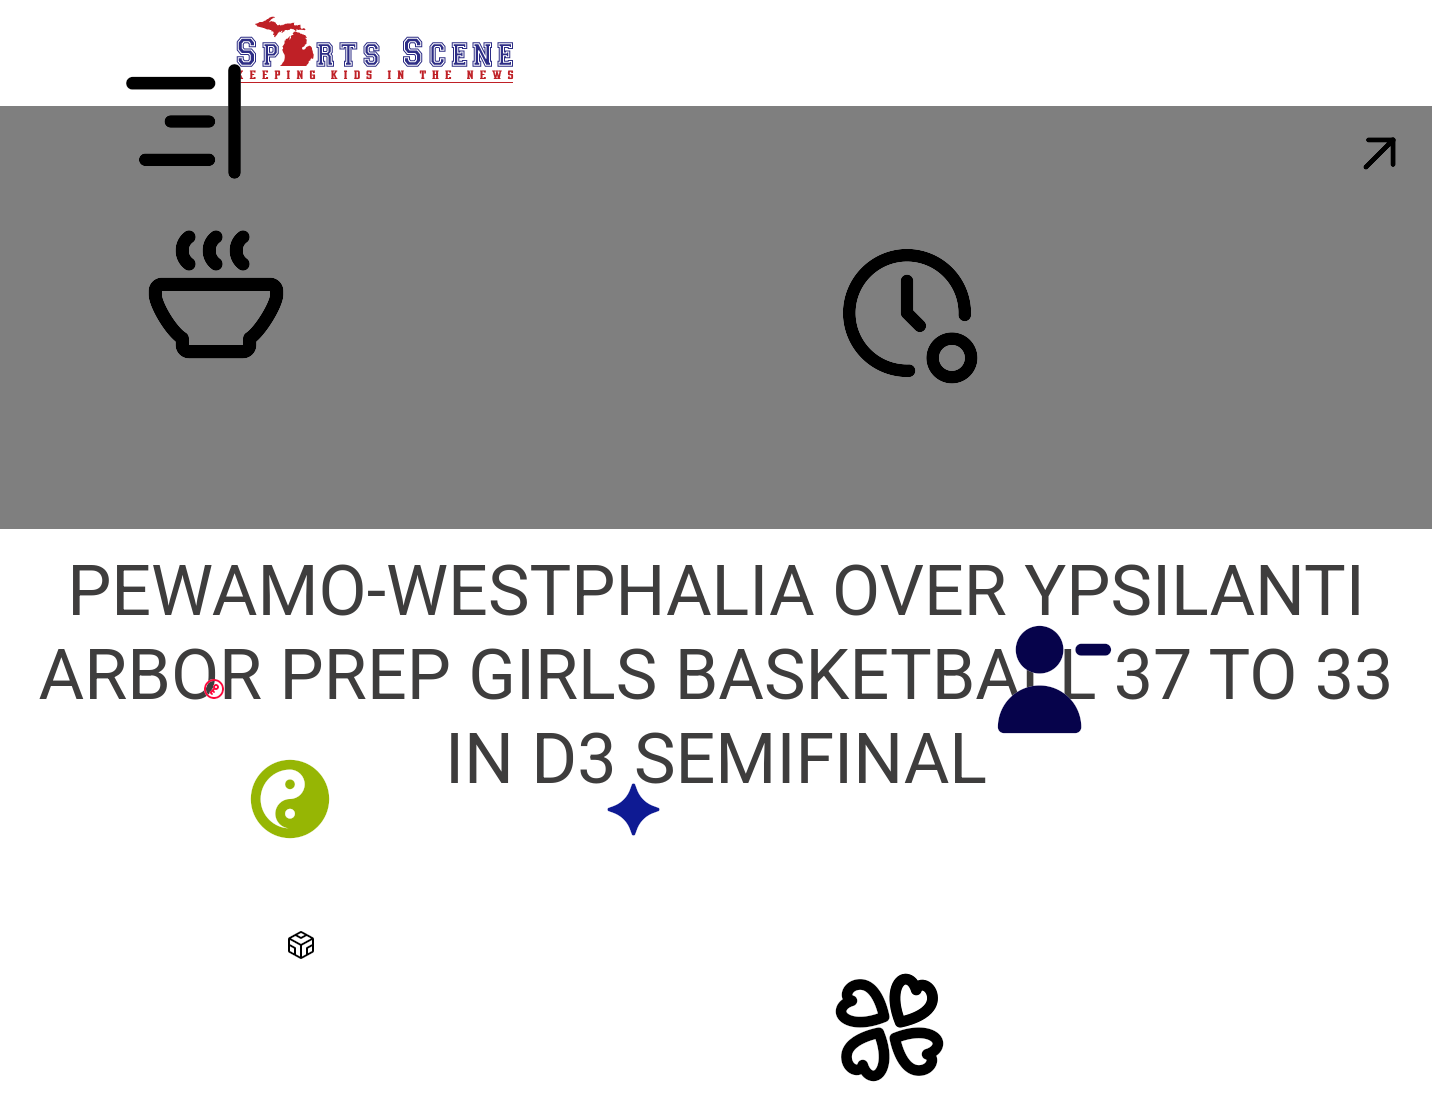  Describe the element at coordinates (214, 689) in the screenshot. I see `access security or authentication settings` at that location.